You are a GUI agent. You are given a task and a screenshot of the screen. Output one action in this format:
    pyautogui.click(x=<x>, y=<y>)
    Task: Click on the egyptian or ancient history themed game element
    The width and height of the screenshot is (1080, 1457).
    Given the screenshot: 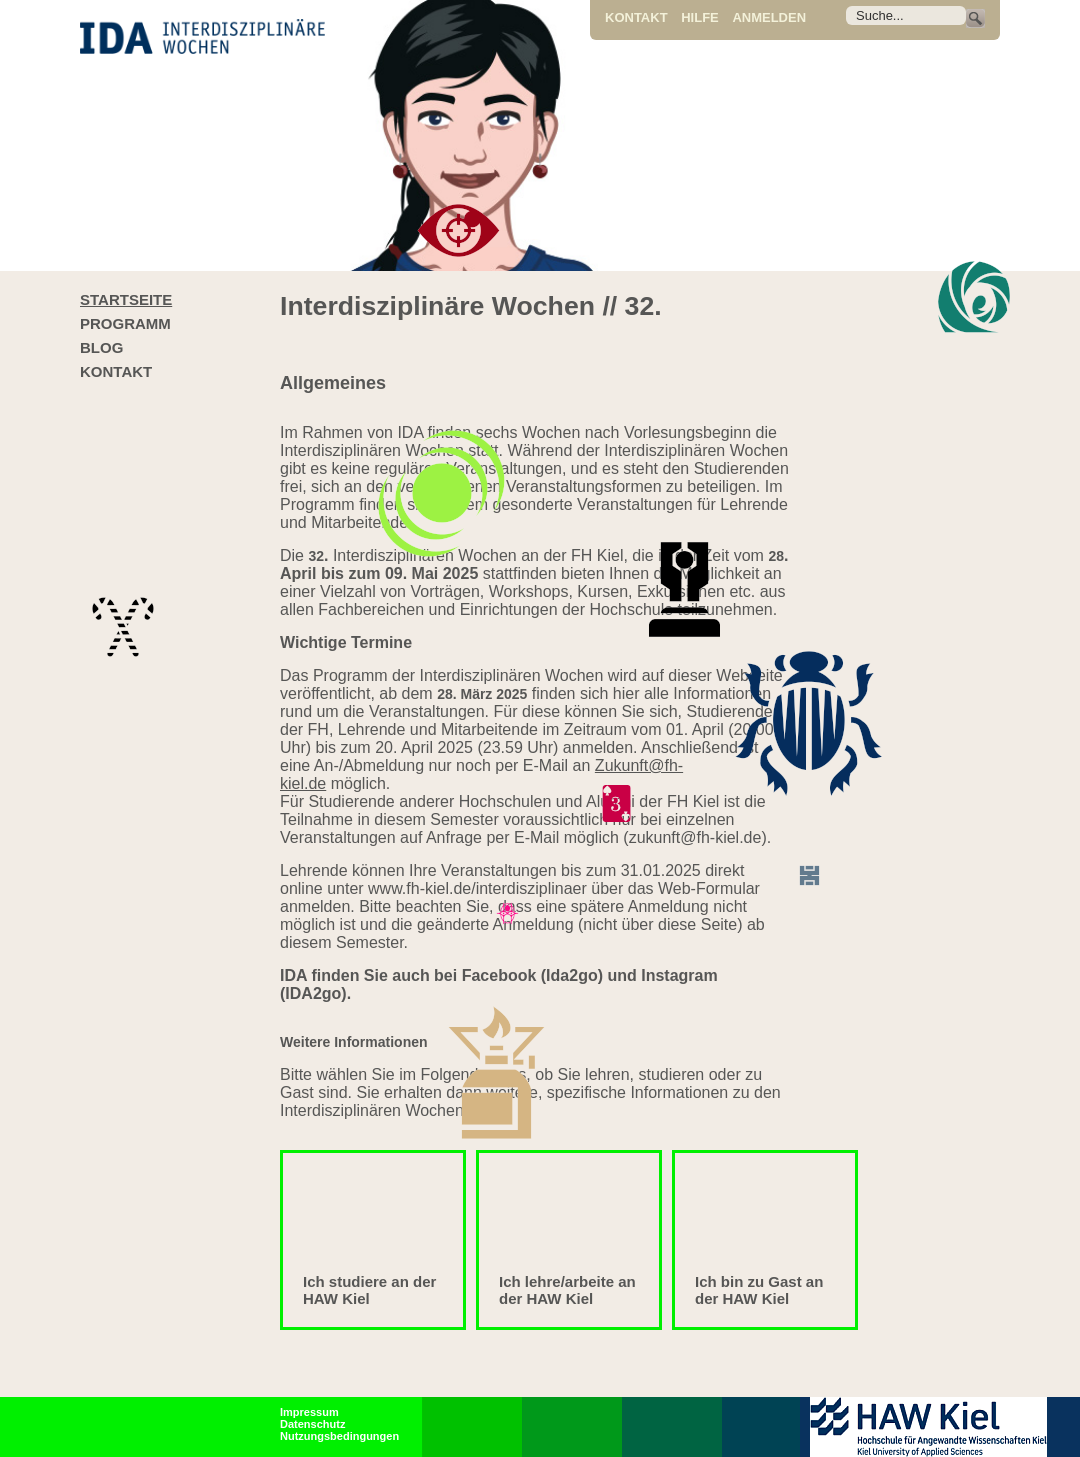 What is the action you would take?
    pyautogui.click(x=809, y=724)
    